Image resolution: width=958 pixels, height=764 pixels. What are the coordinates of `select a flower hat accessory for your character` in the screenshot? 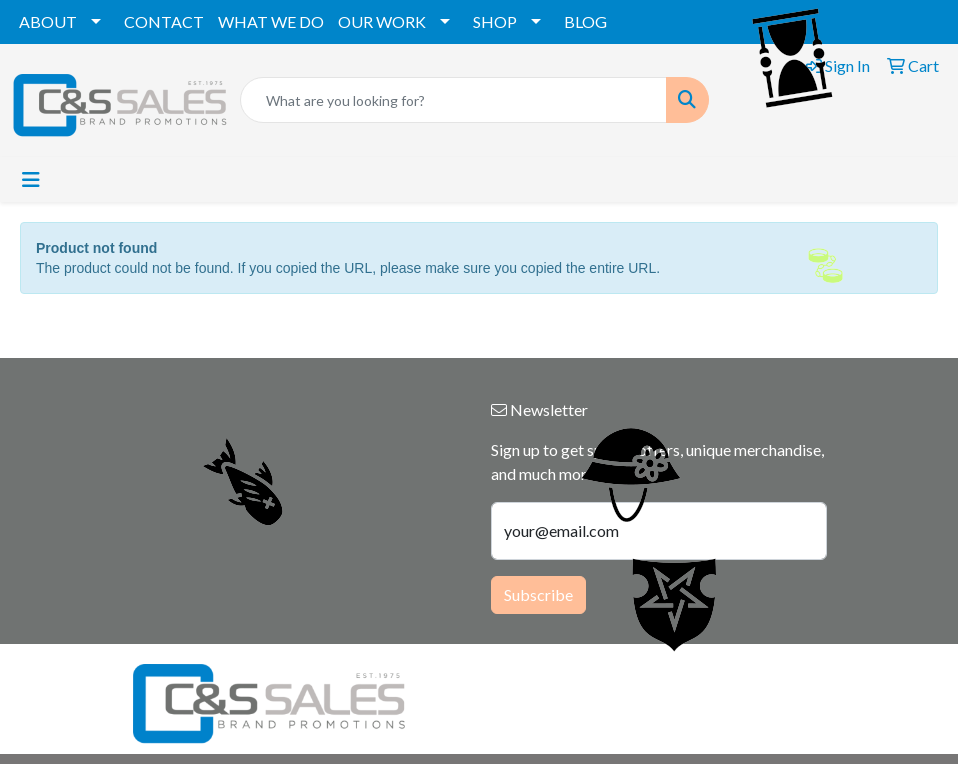 It's located at (631, 475).